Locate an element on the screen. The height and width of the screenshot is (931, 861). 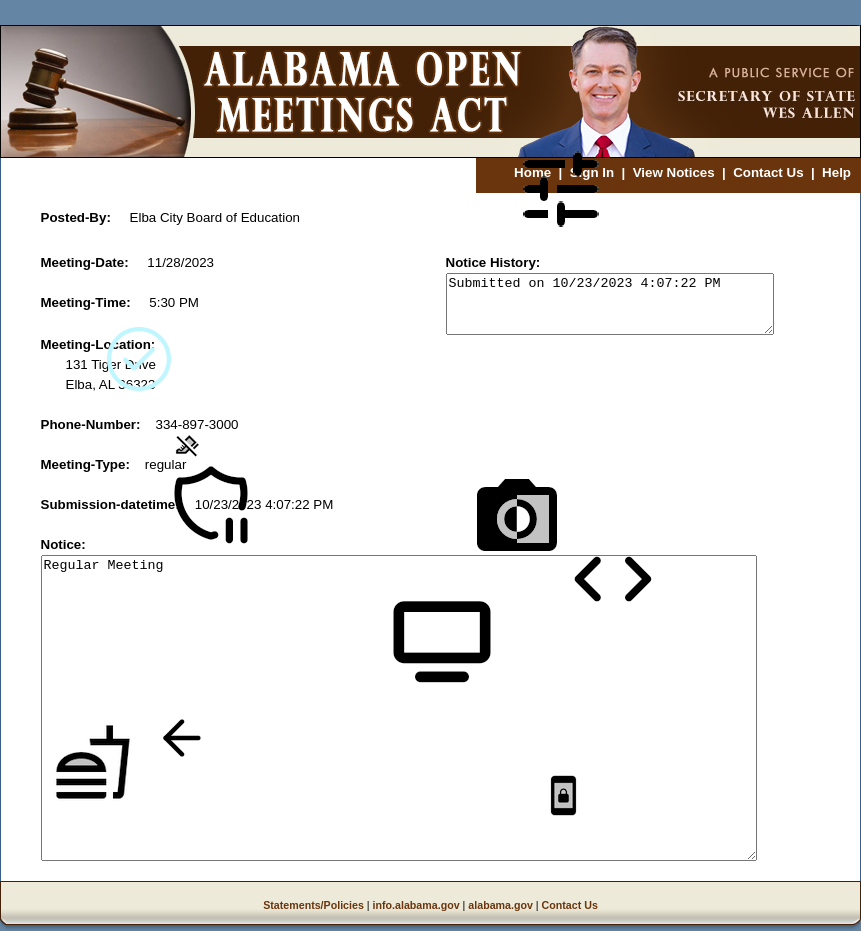
lock screen orientation to portrait mode is located at coordinates (563, 795).